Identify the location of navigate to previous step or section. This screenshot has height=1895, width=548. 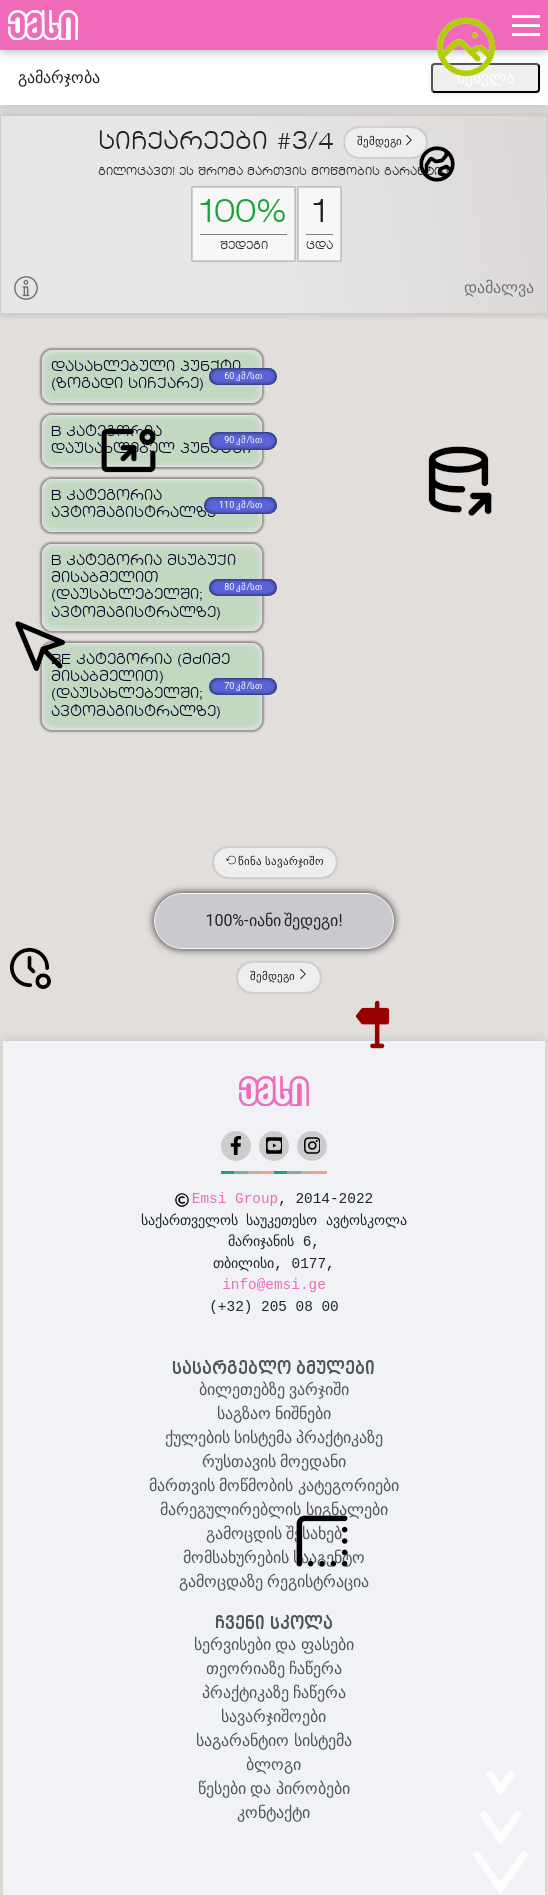
(372, 1024).